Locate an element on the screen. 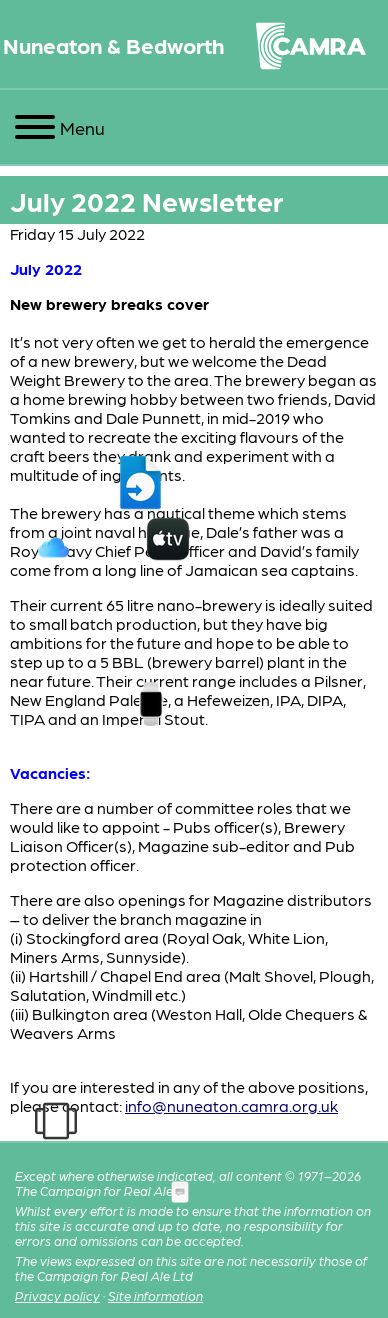 The image size is (388, 1318). open iCloud Drive to access cloud-synced files is located at coordinates (53, 547).